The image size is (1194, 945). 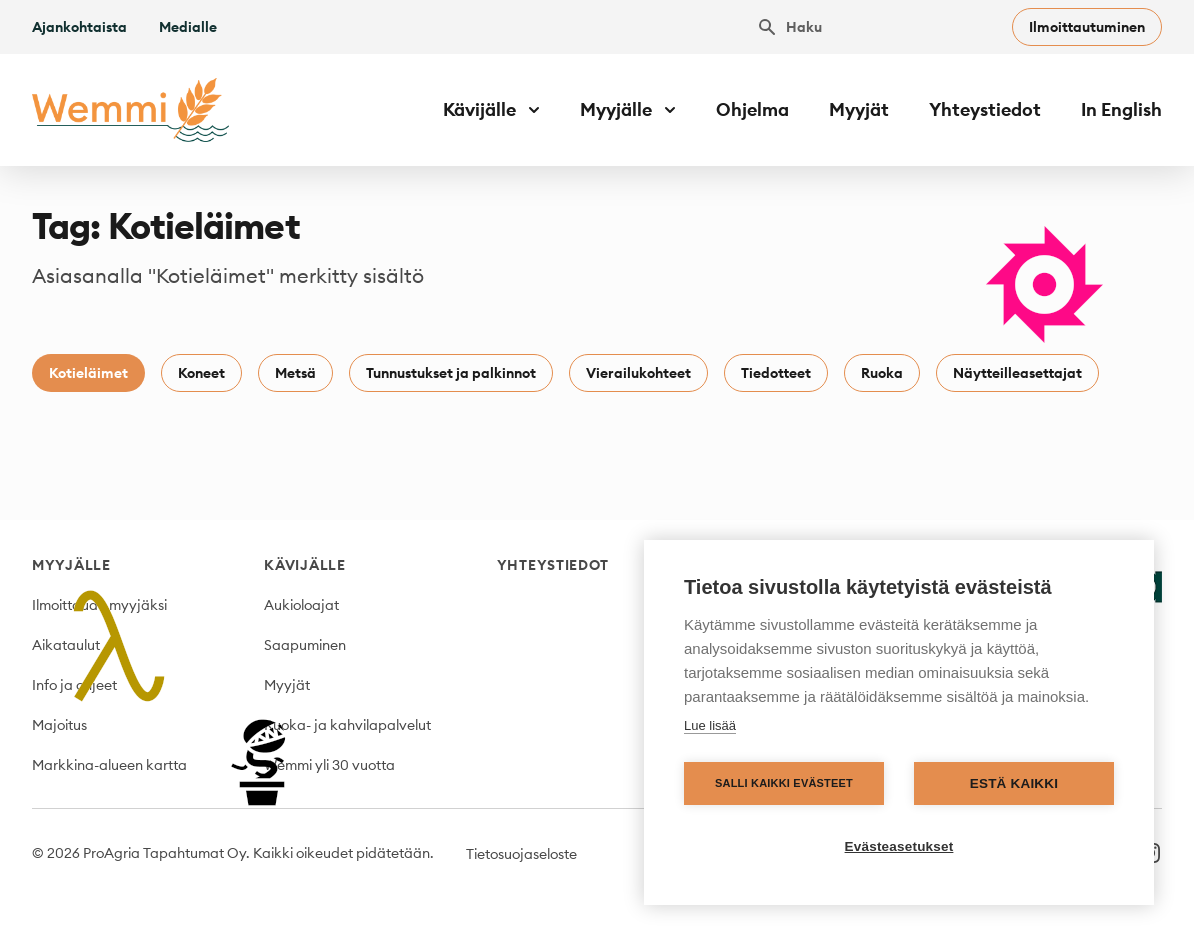 What do you see at coordinates (262, 762) in the screenshot?
I see `represents a carnivorous plant item or creature in a game` at bounding box center [262, 762].